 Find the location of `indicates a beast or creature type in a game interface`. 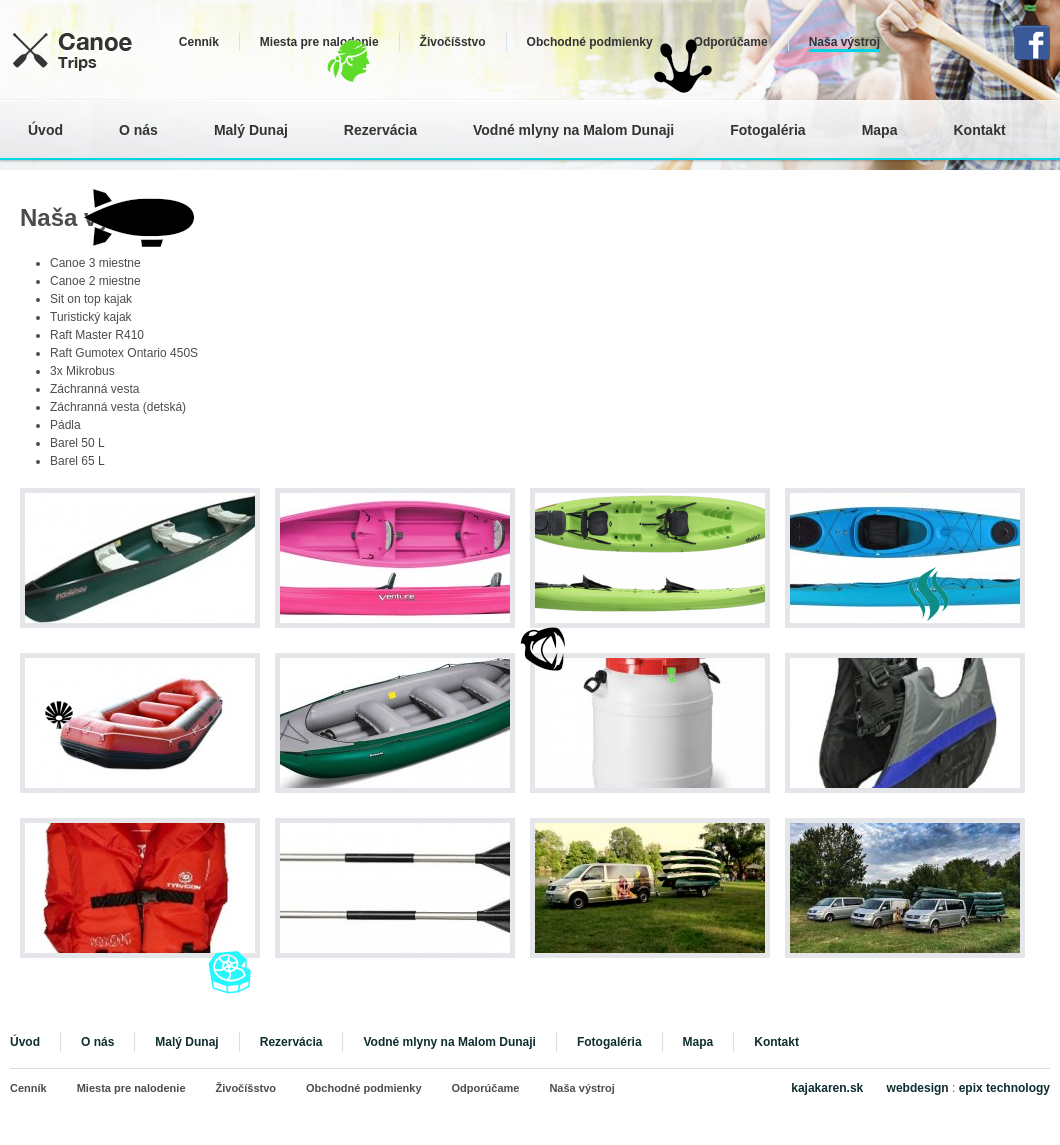

indicates a beast or creature type in a game interface is located at coordinates (543, 649).